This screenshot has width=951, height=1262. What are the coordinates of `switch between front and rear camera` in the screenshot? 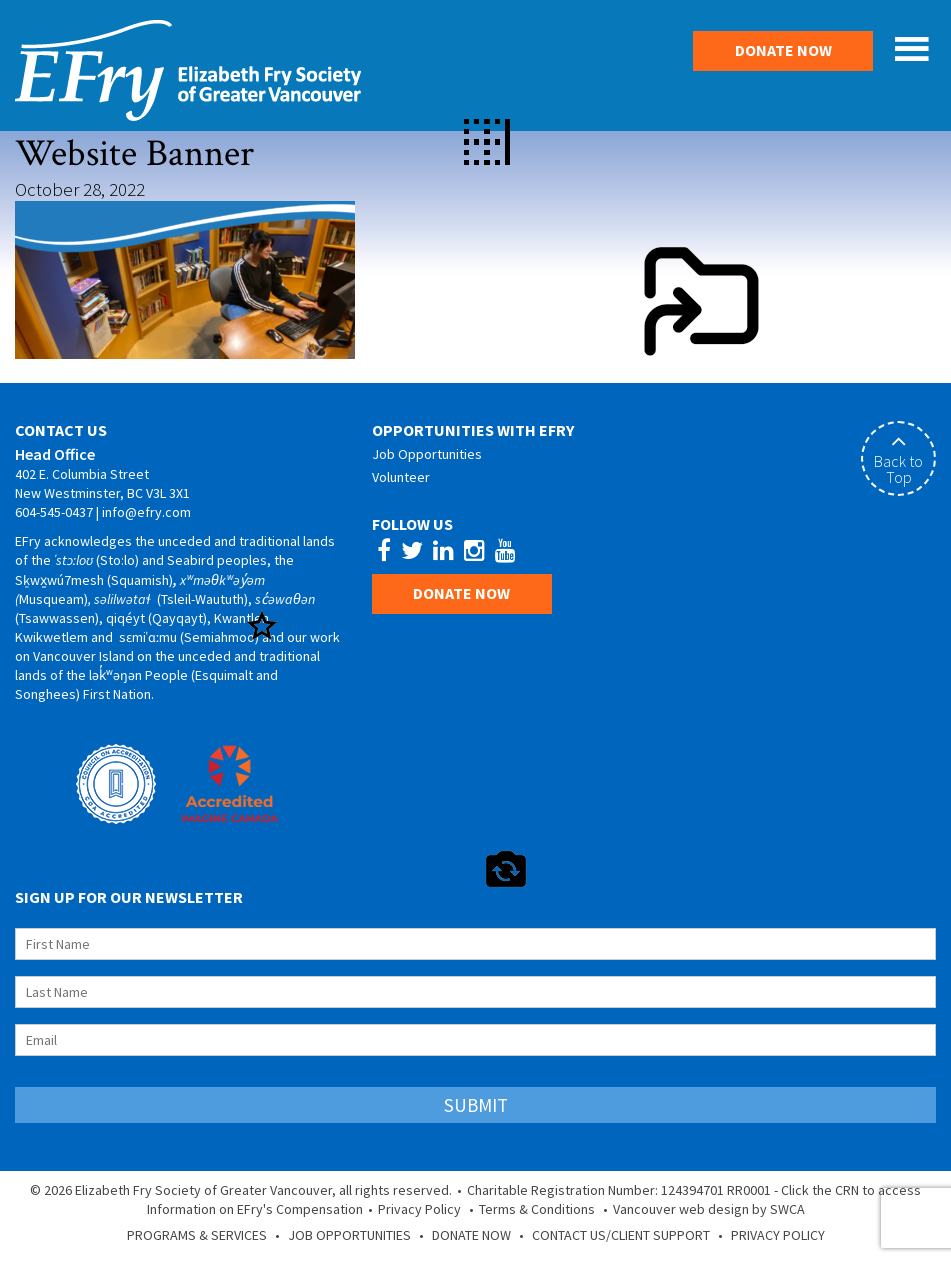 It's located at (506, 869).